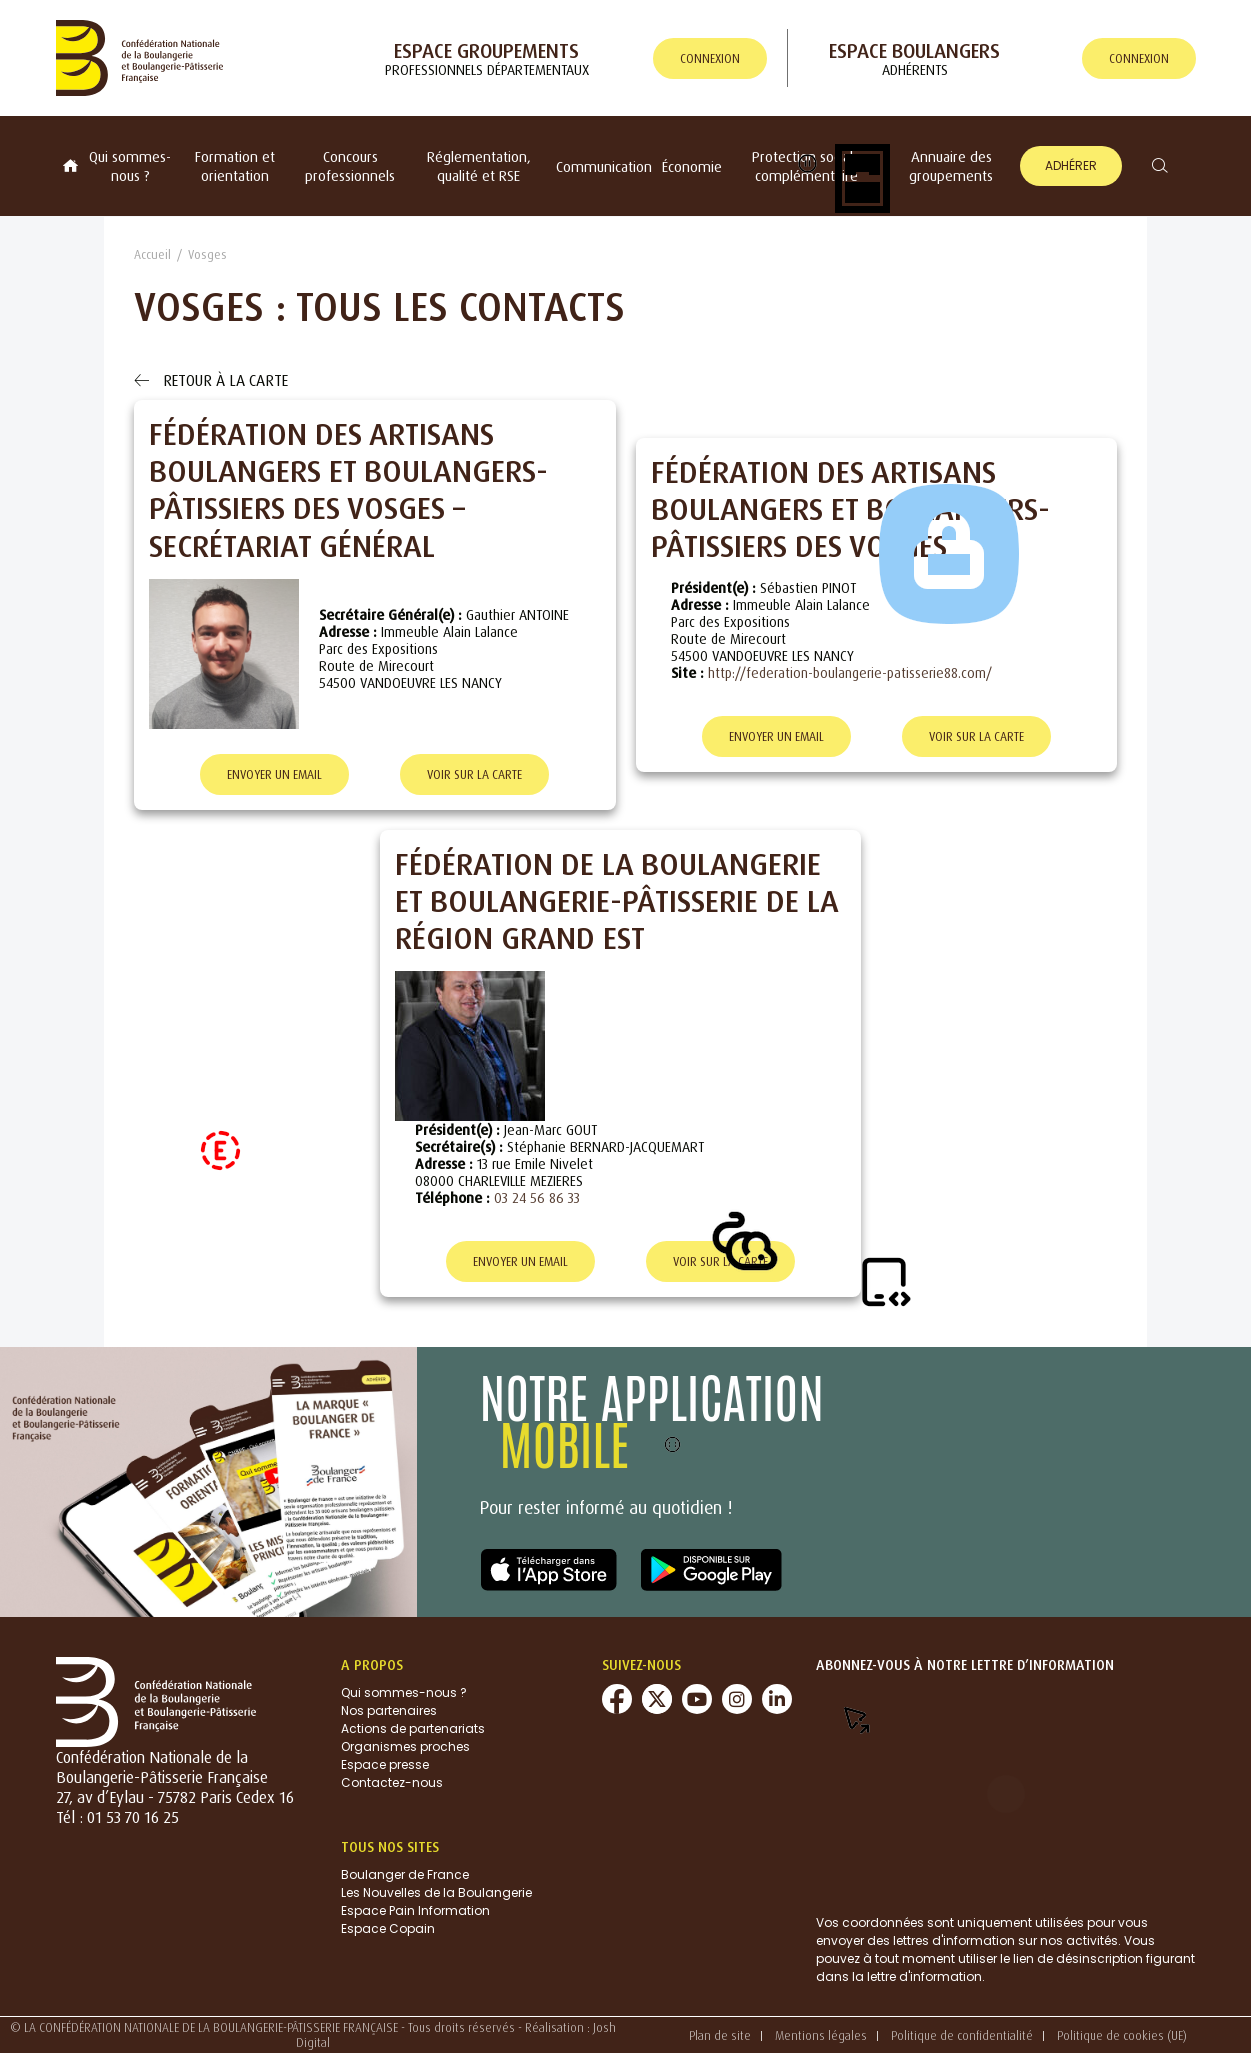 The height and width of the screenshot is (2053, 1251). Describe the element at coordinates (745, 1241) in the screenshot. I see `request pest control services for rodents` at that location.